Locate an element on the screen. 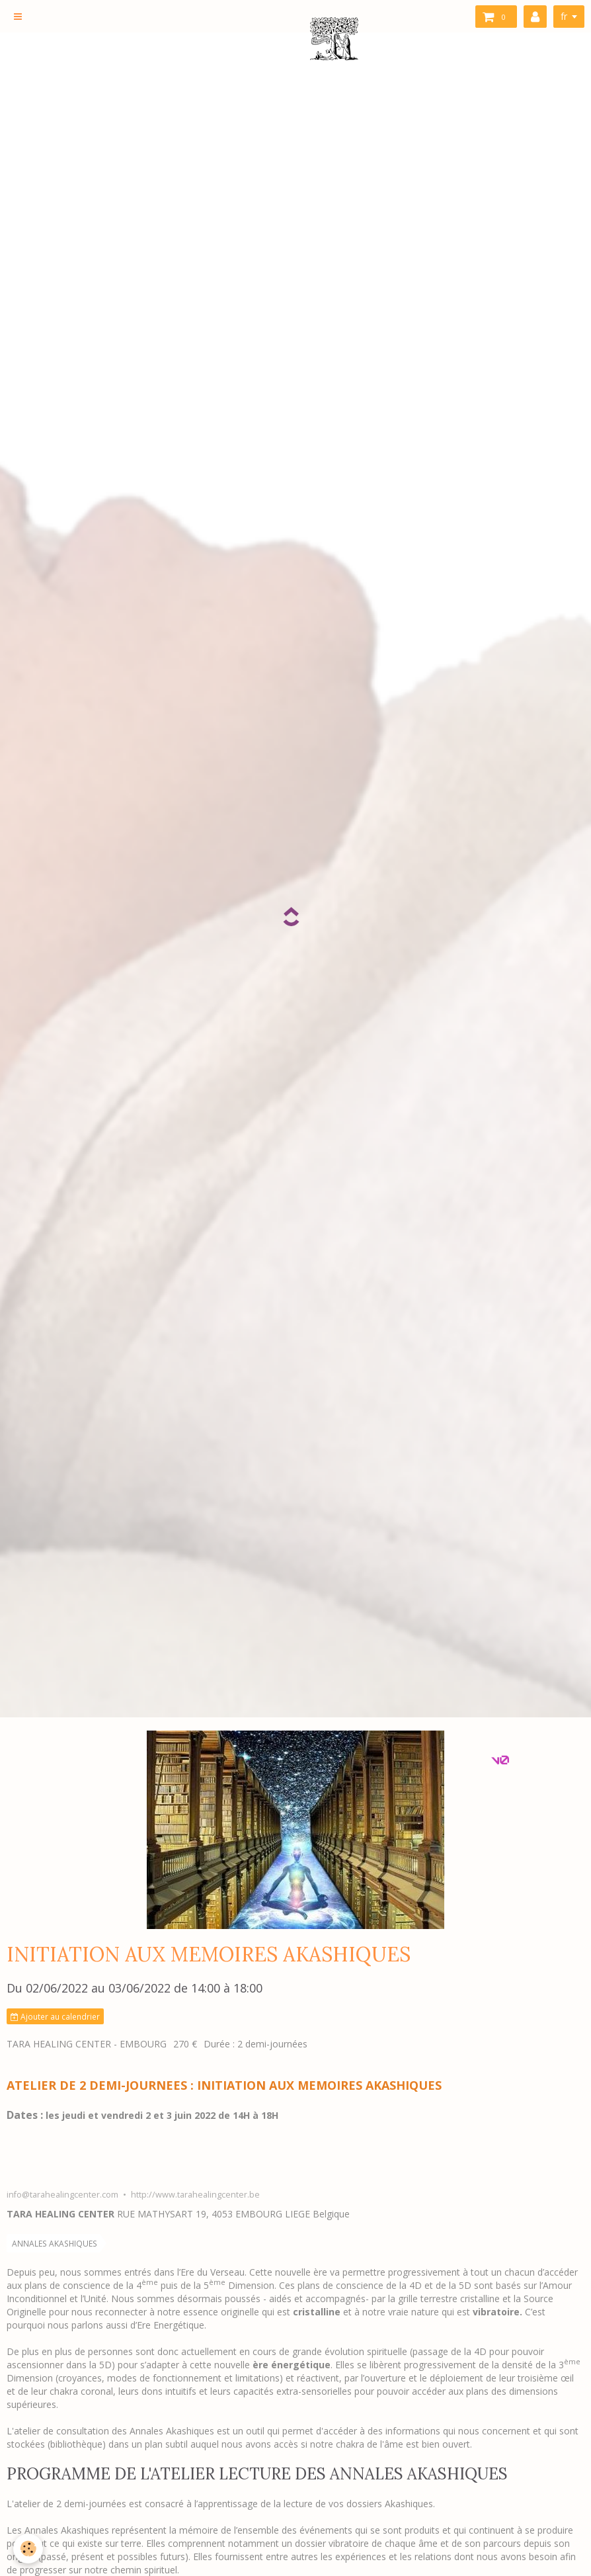 The image size is (591, 2576). v0 by Vercel logo is located at coordinates (500, 1760).